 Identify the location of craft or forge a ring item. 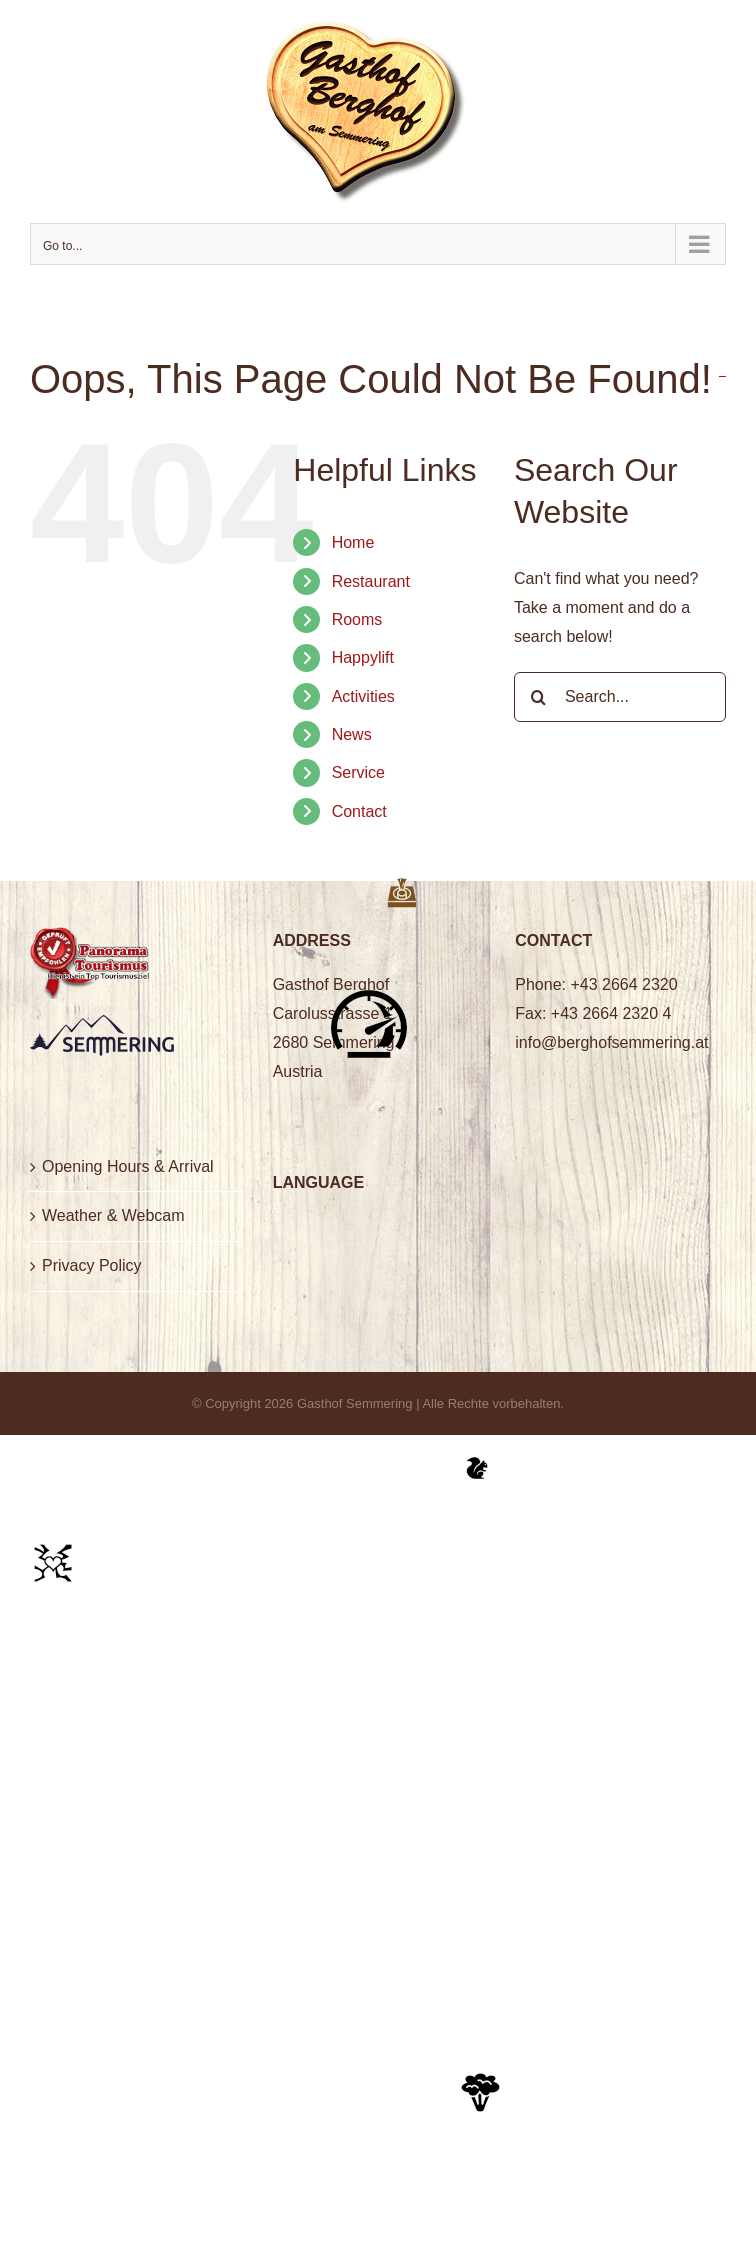
(402, 892).